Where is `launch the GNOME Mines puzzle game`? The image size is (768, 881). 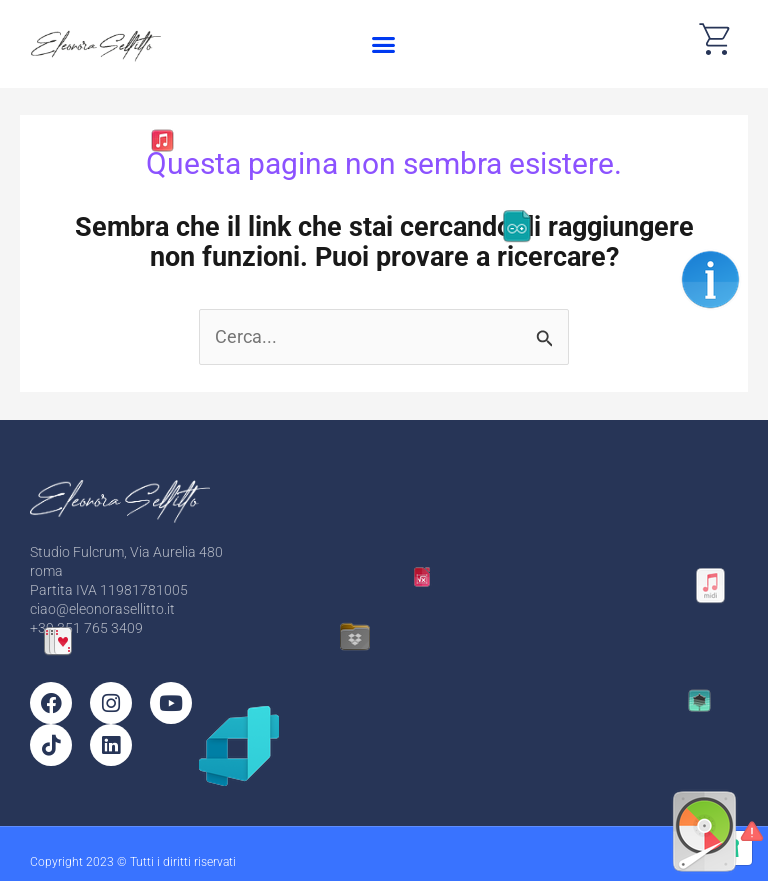
launch the GNOME Mines puzzle game is located at coordinates (699, 700).